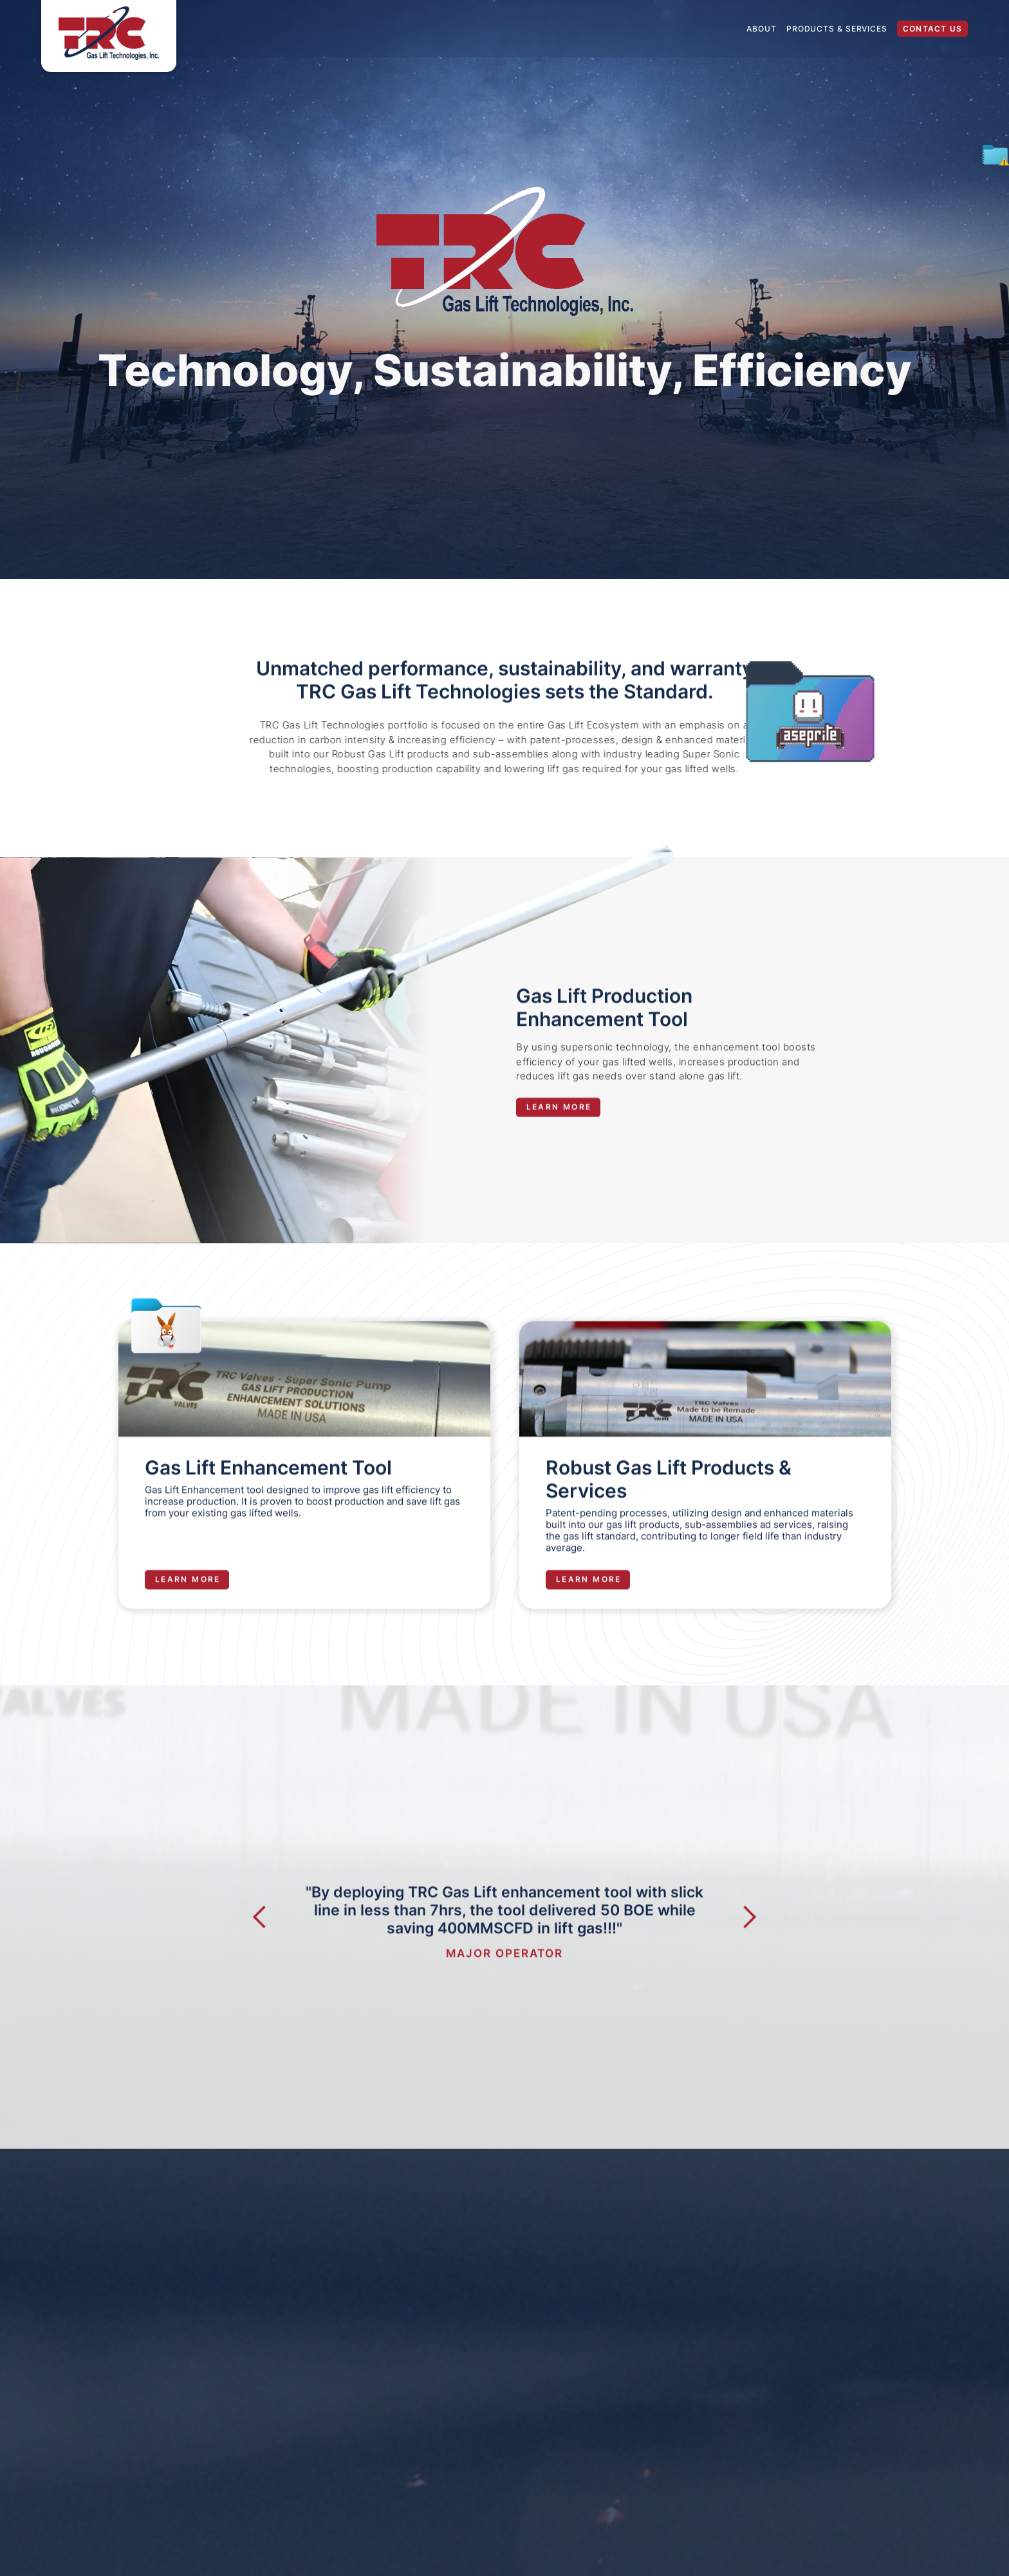 The height and width of the screenshot is (2576, 1009). What do you see at coordinates (166, 1328) in the screenshot?
I see `open eMule downloads folder` at bounding box center [166, 1328].